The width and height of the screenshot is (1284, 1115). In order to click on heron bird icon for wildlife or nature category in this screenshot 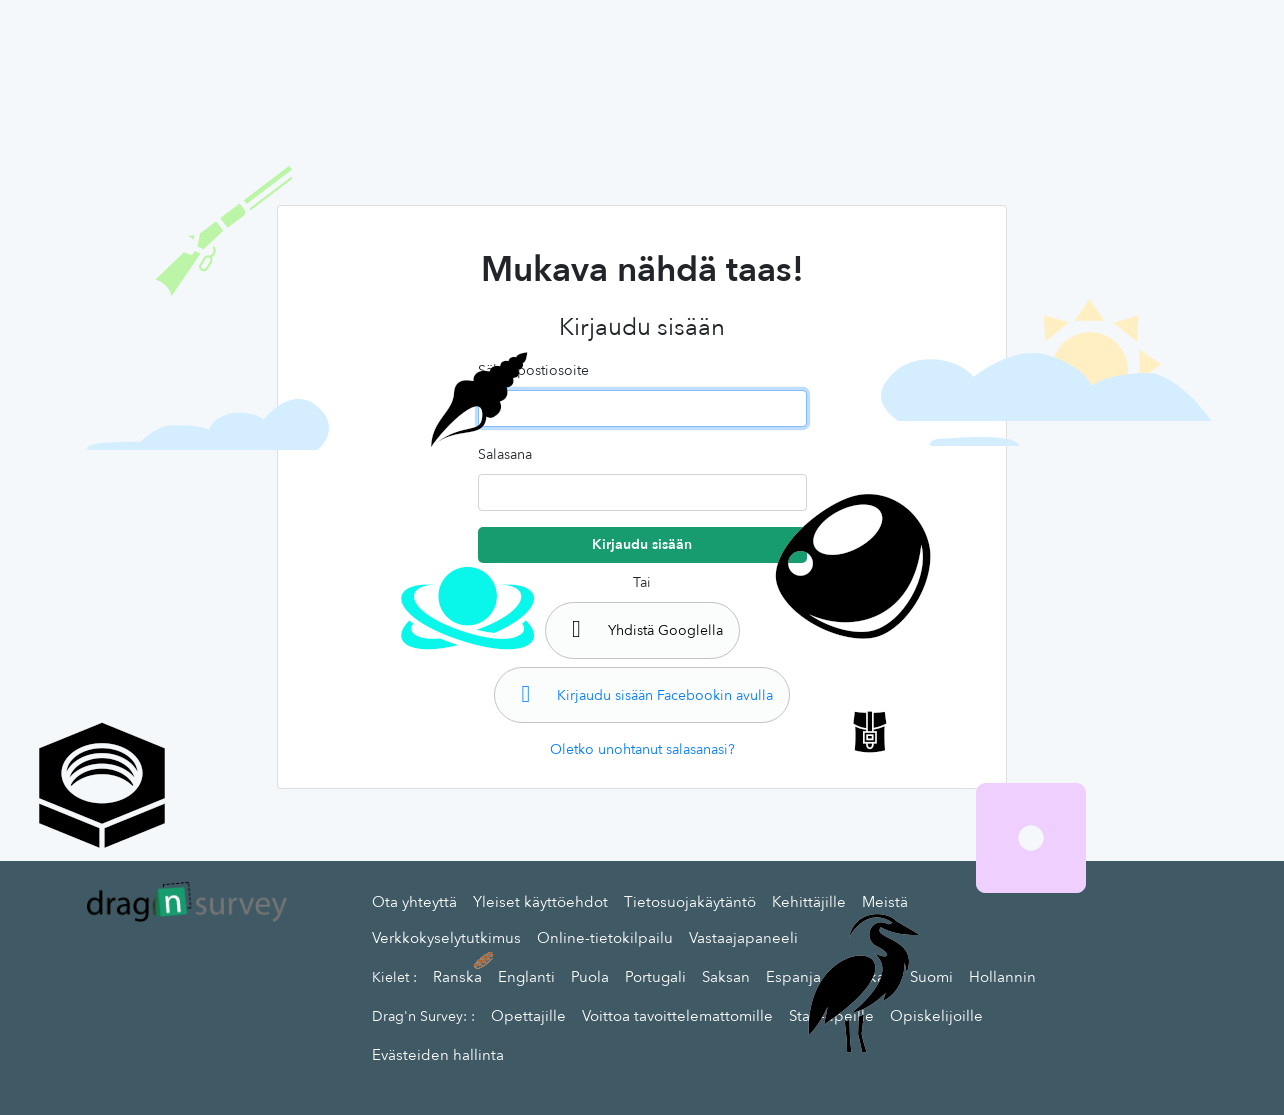, I will do `click(864, 981)`.